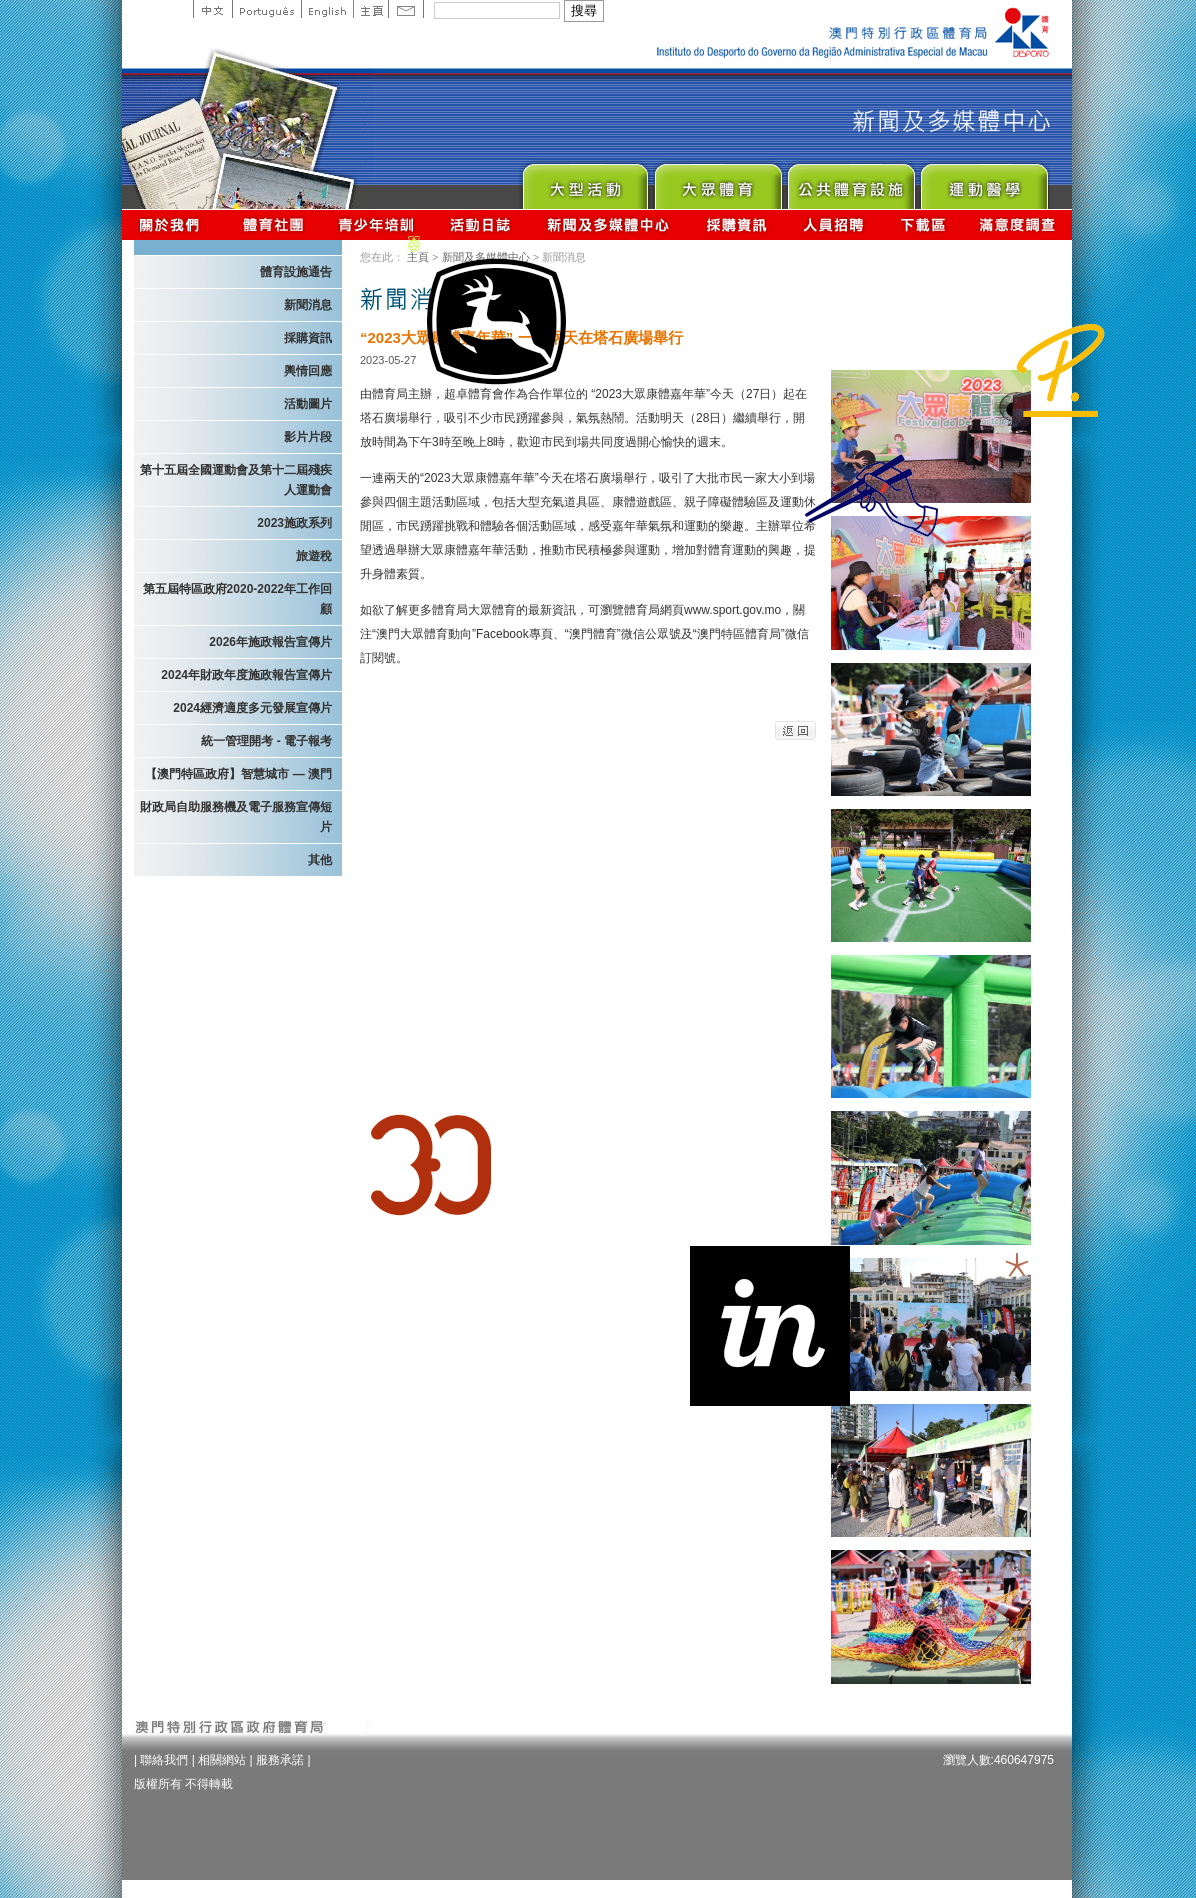 The height and width of the screenshot is (1898, 1196). I want to click on advent of code logo, so click(1017, 1265).